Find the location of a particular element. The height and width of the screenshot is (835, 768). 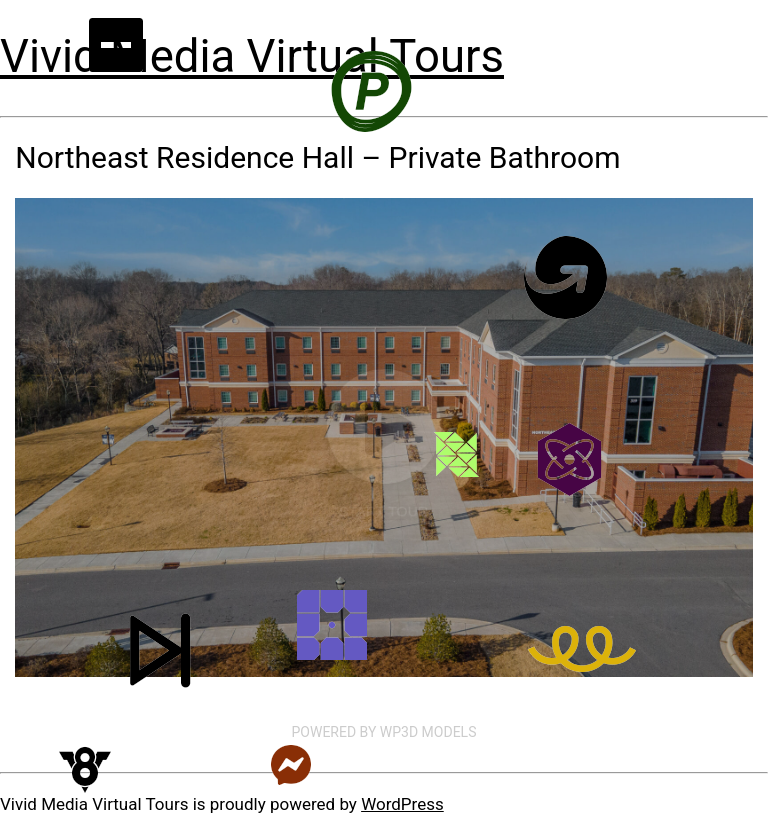

open Facebook Messenger app is located at coordinates (291, 765).